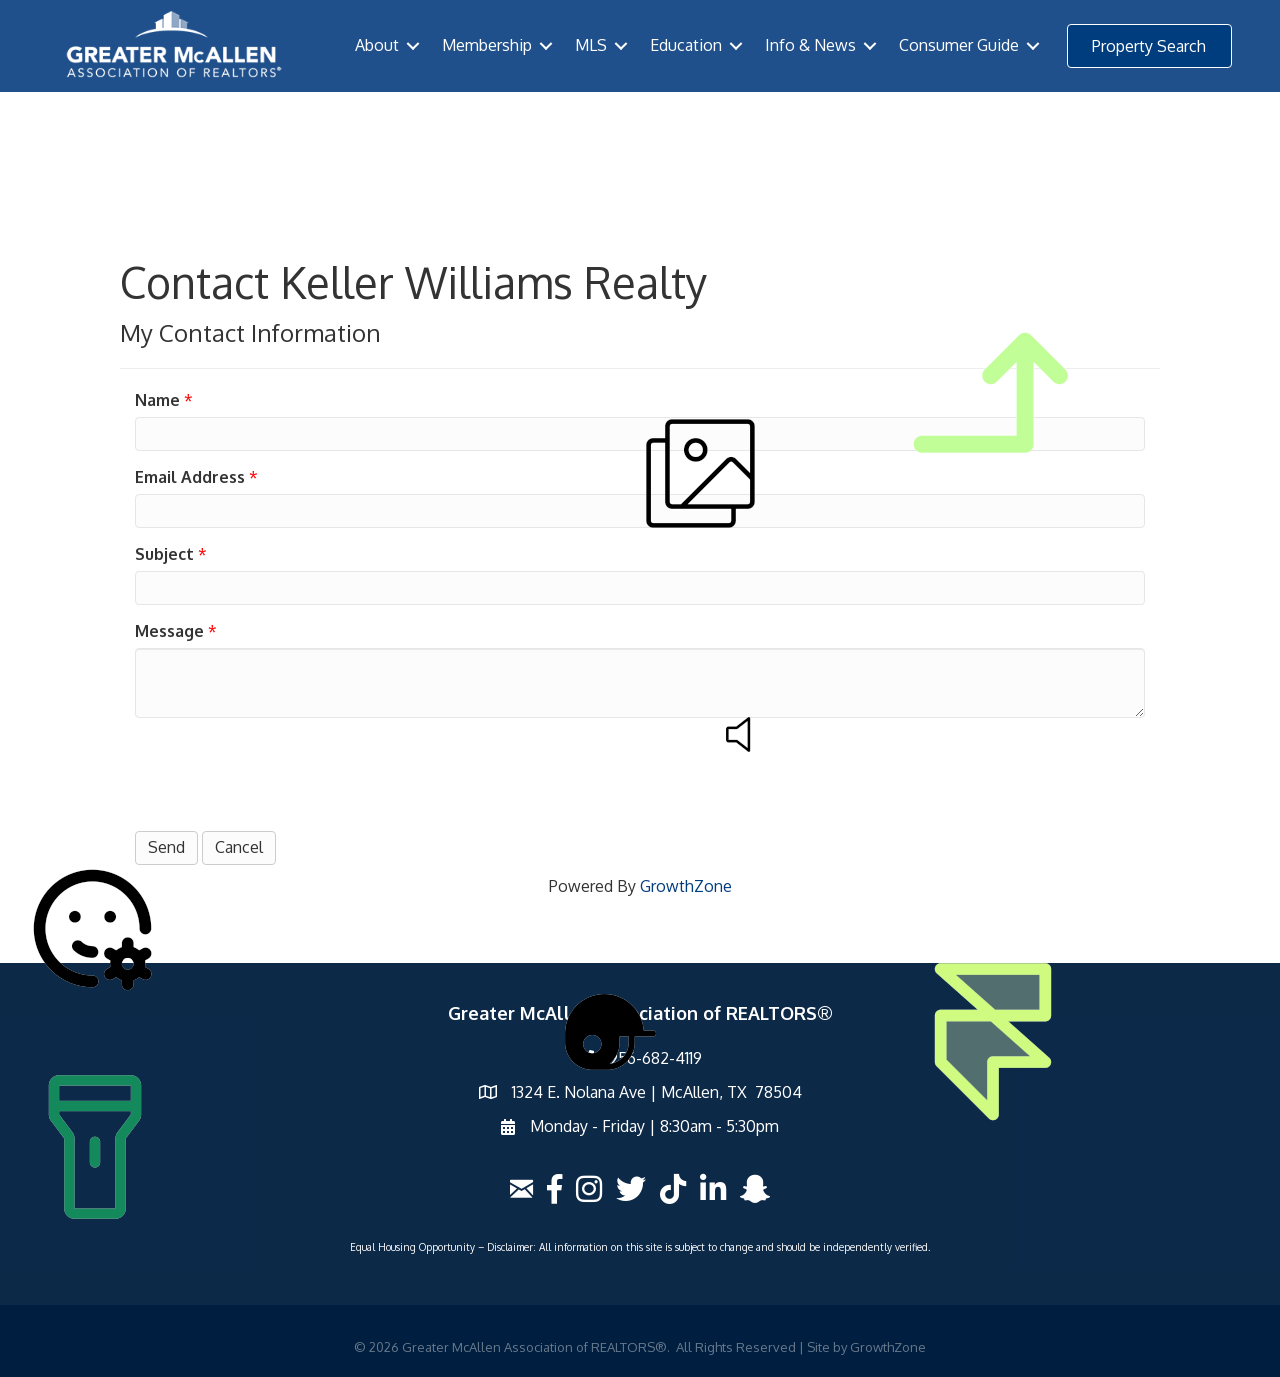  What do you see at coordinates (993, 1033) in the screenshot?
I see `open framer app` at bounding box center [993, 1033].